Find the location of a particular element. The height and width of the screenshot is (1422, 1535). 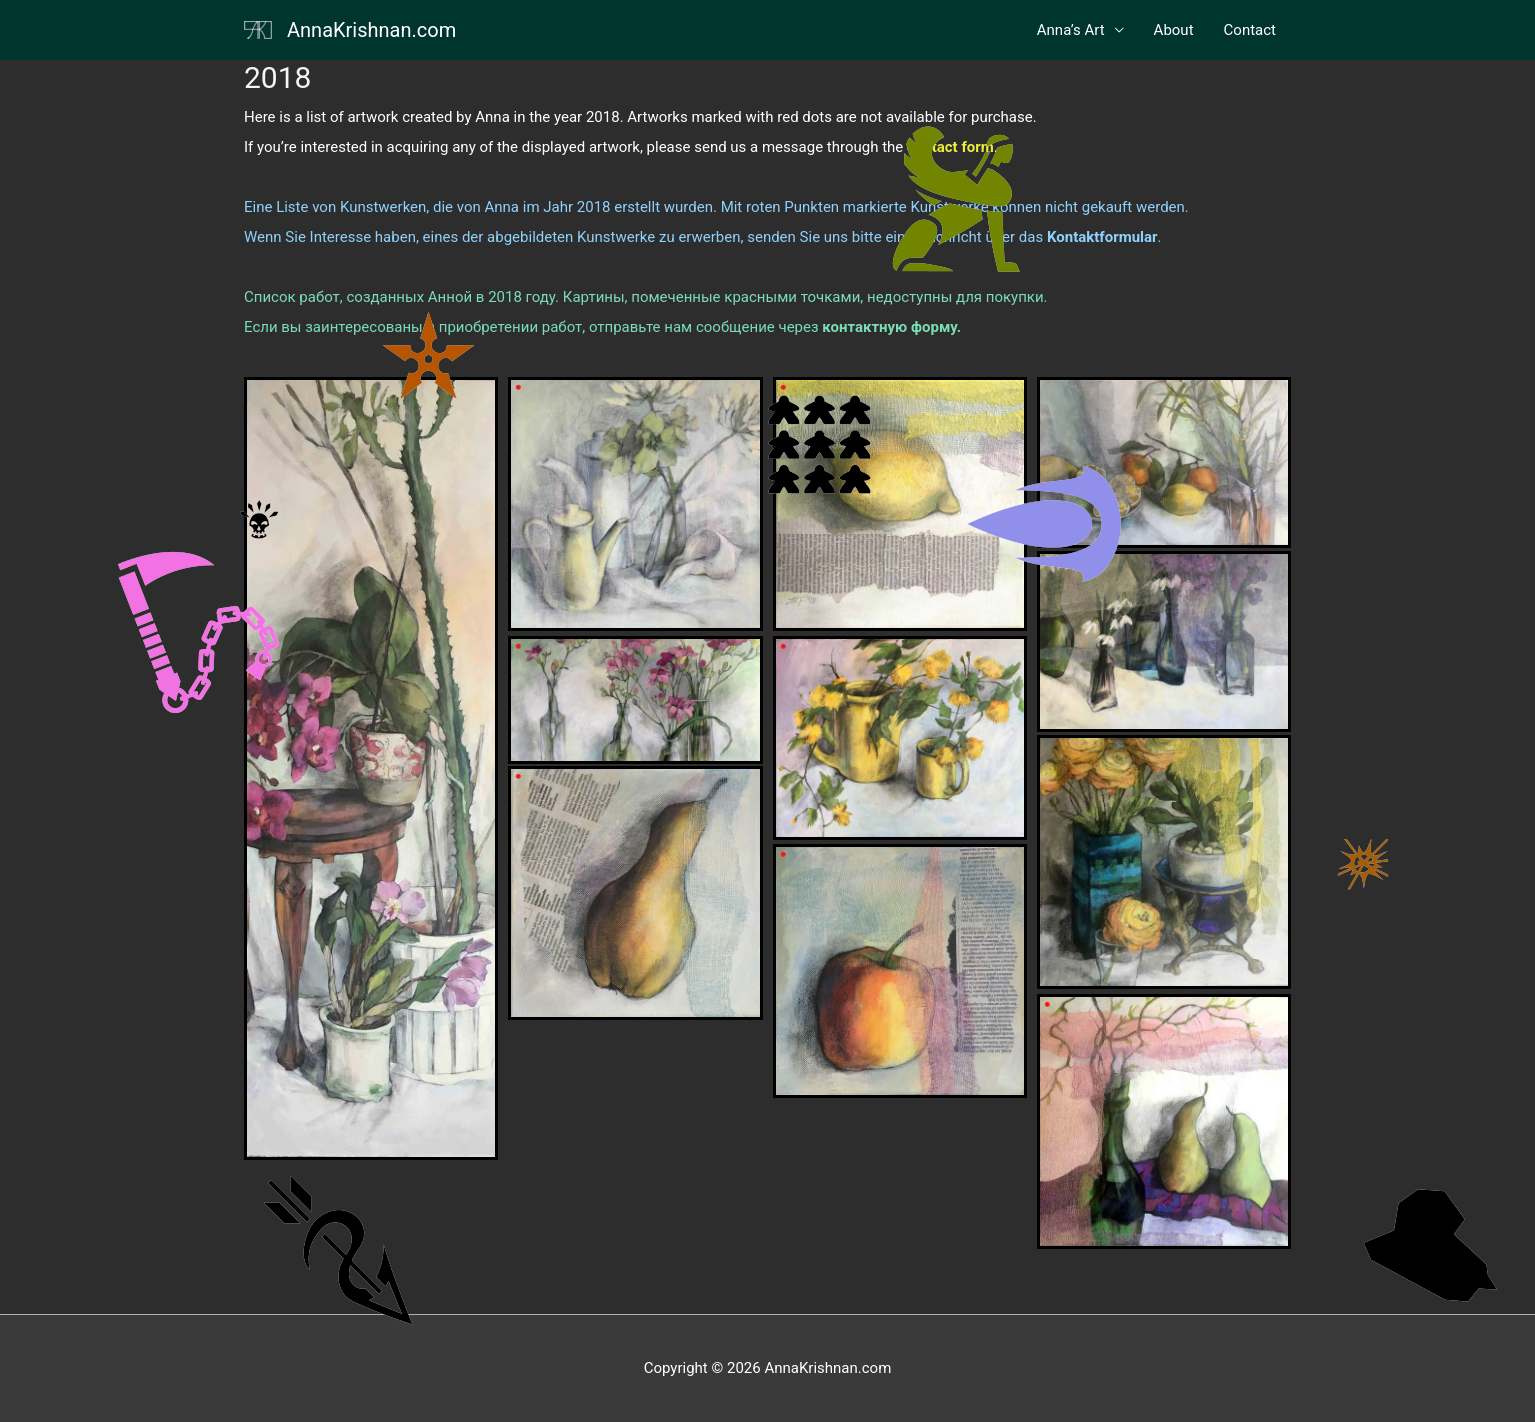

select kusarigama weapon in game inventory is located at coordinates (198, 632).